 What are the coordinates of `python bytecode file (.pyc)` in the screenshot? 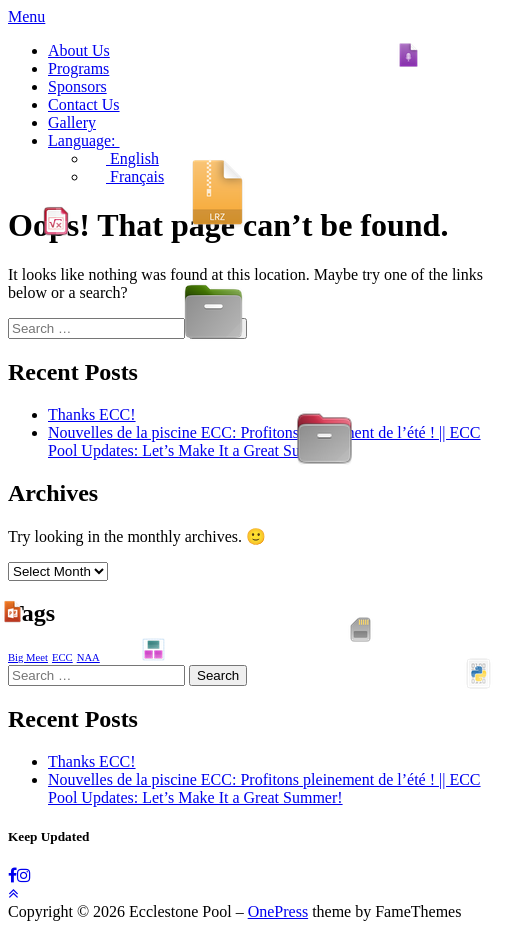 It's located at (478, 673).